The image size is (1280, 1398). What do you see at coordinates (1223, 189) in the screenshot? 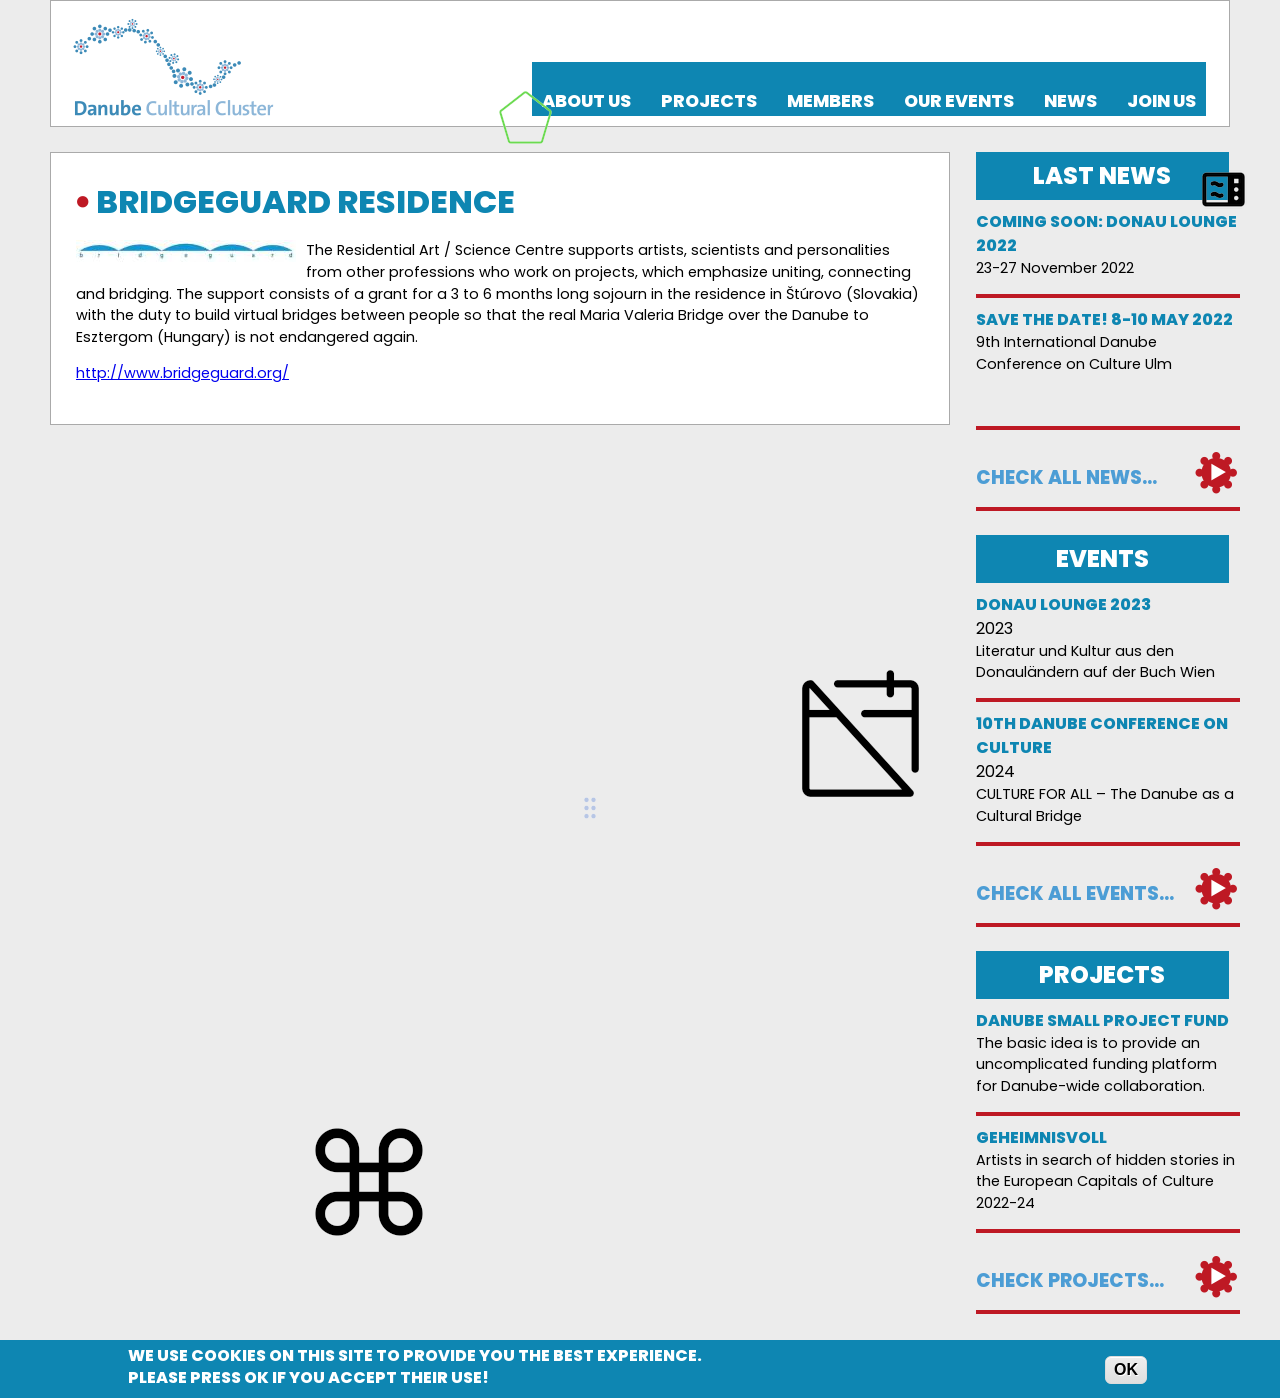
I see `access microwave controls or settings` at bounding box center [1223, 189].